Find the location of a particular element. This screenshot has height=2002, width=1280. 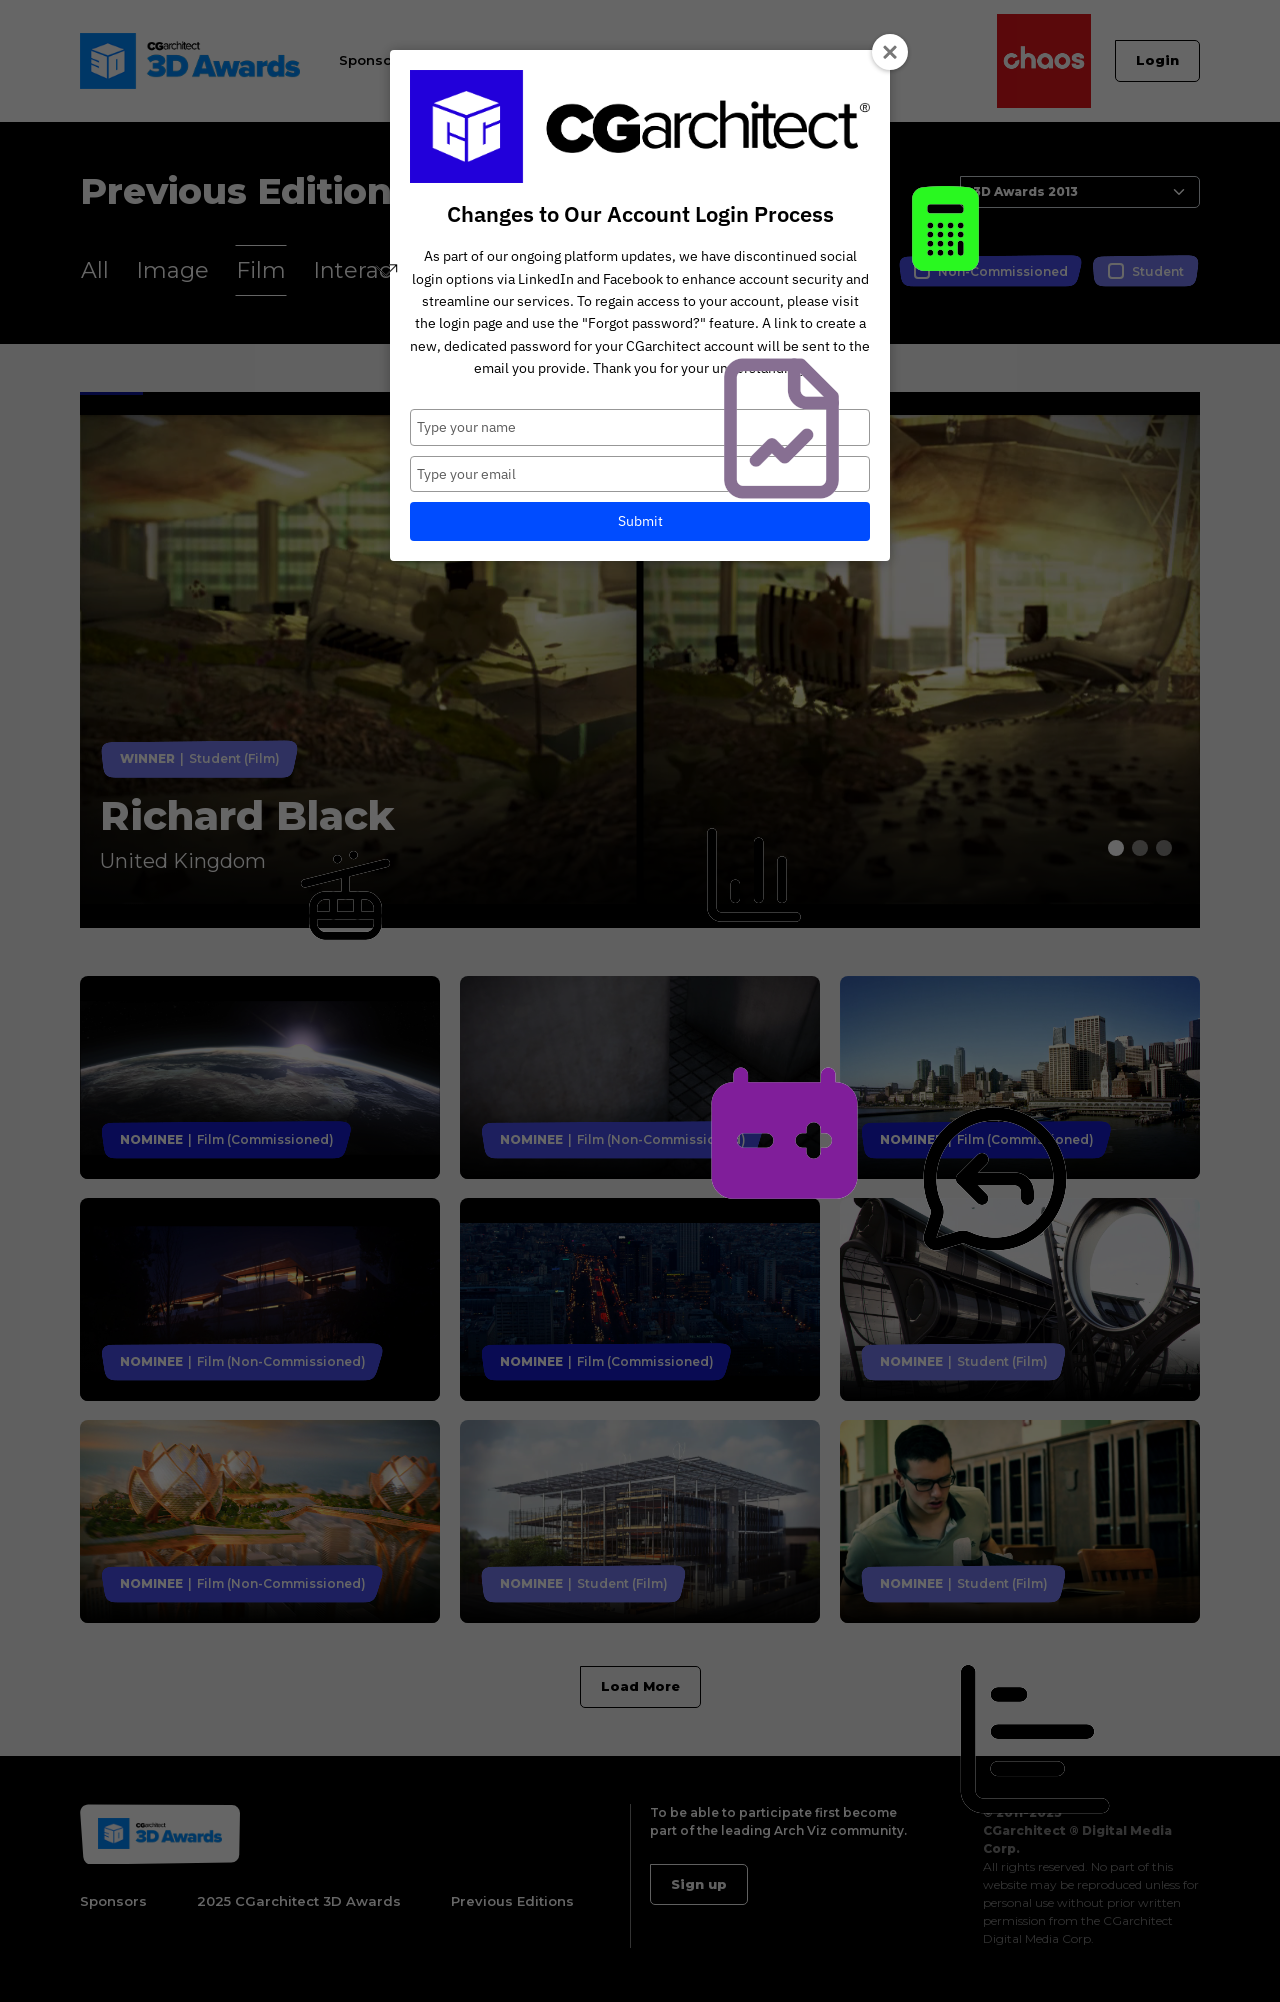

view analytics or statistics is located at coordinates (754, 875).